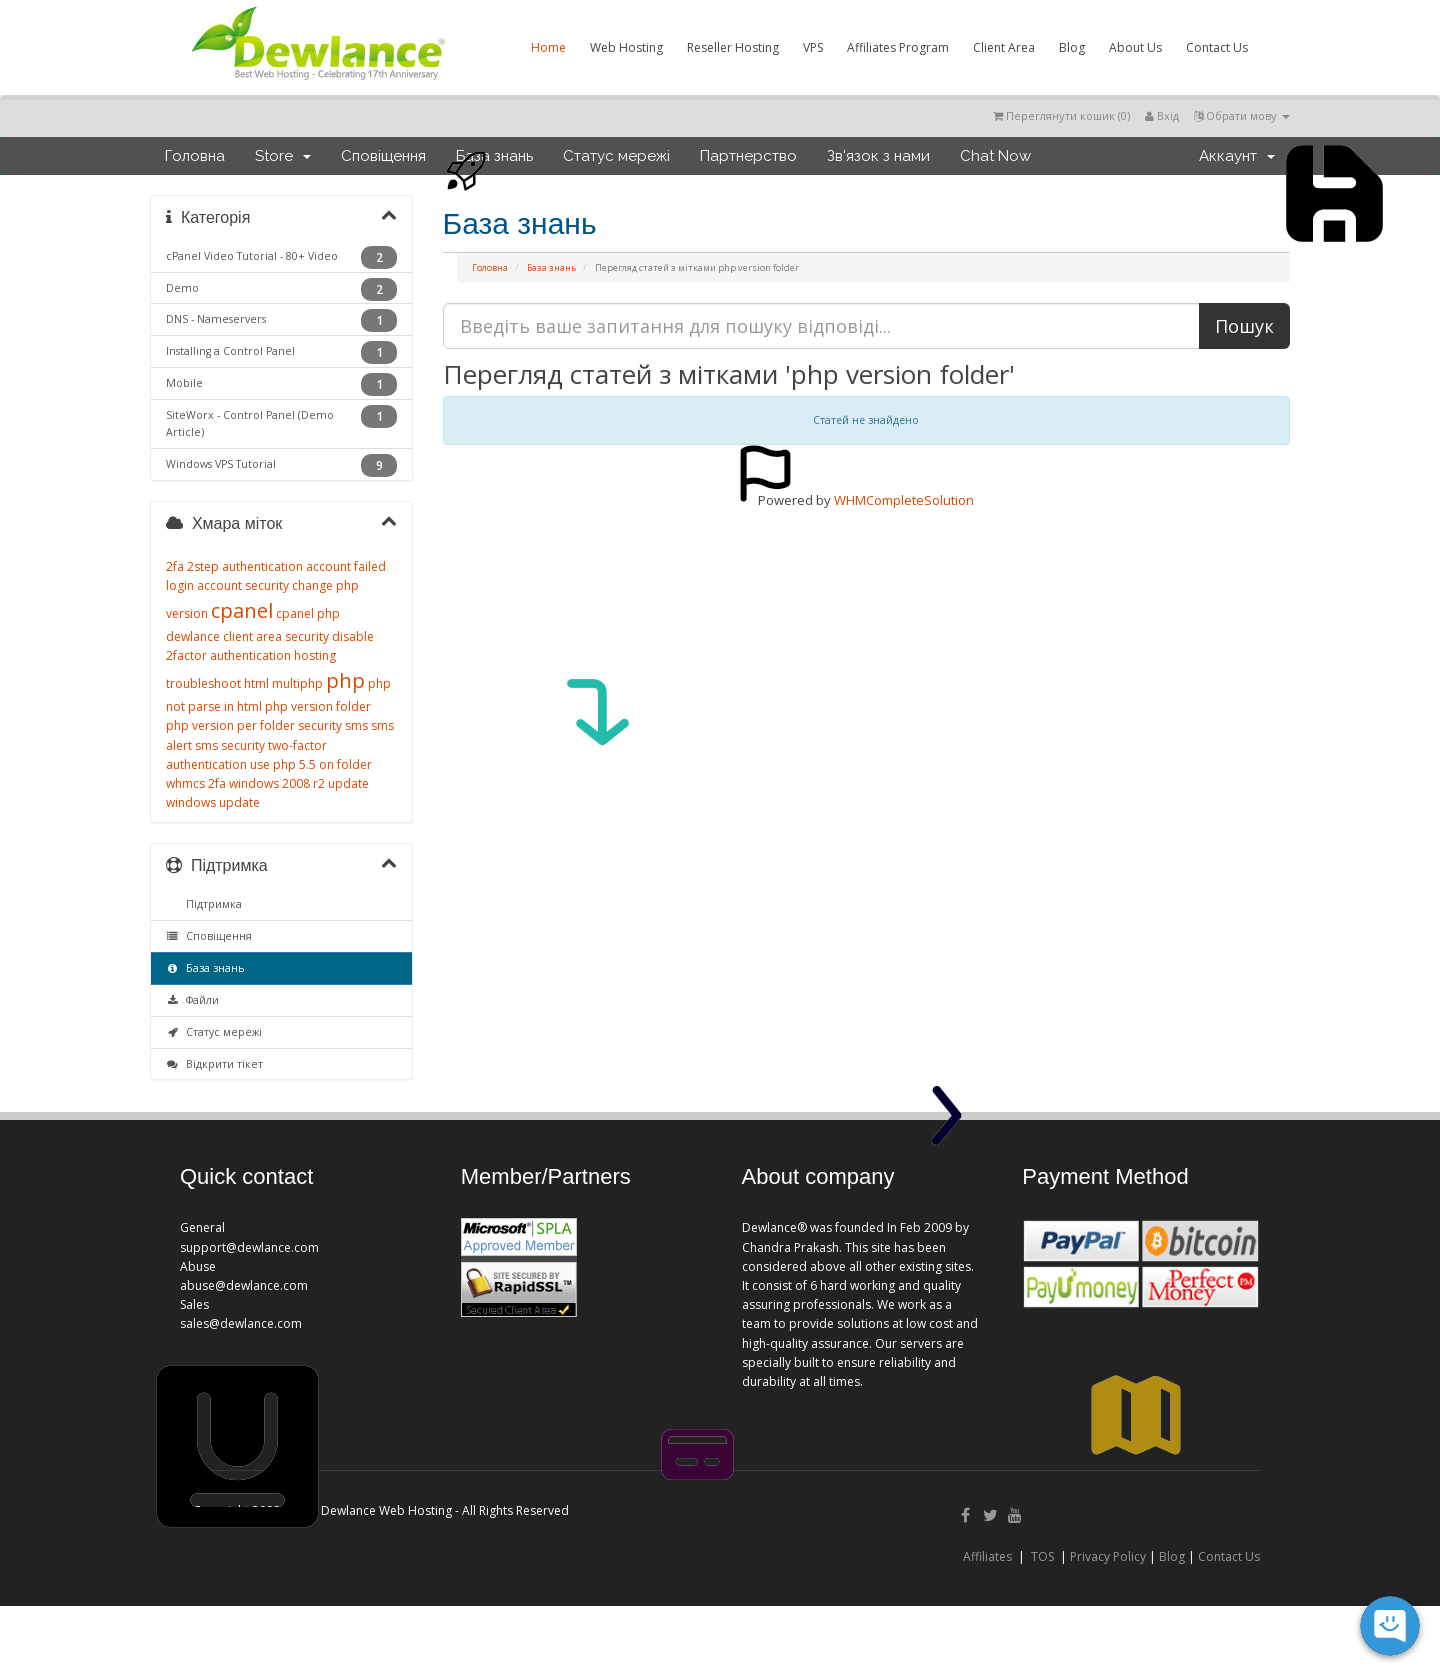 The image size is (1440, 1676). I want to click on manage payment methods, so click(697, 1454).